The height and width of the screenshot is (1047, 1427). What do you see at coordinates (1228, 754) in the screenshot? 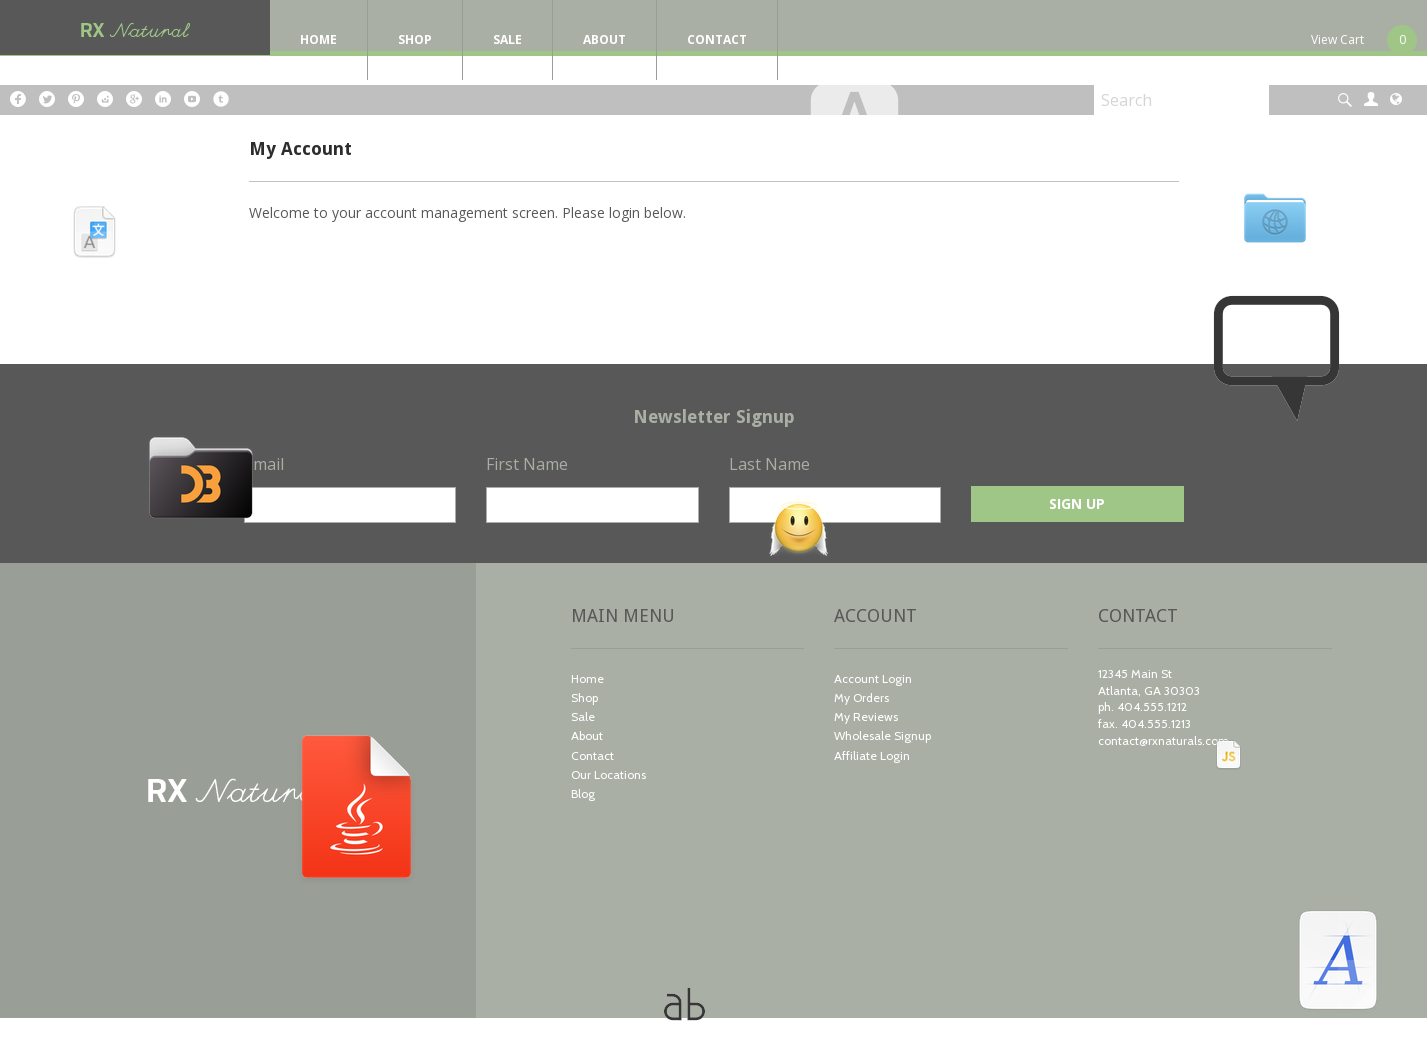
I see `a javascript file in the file system` at bounding box center [1228, 754].